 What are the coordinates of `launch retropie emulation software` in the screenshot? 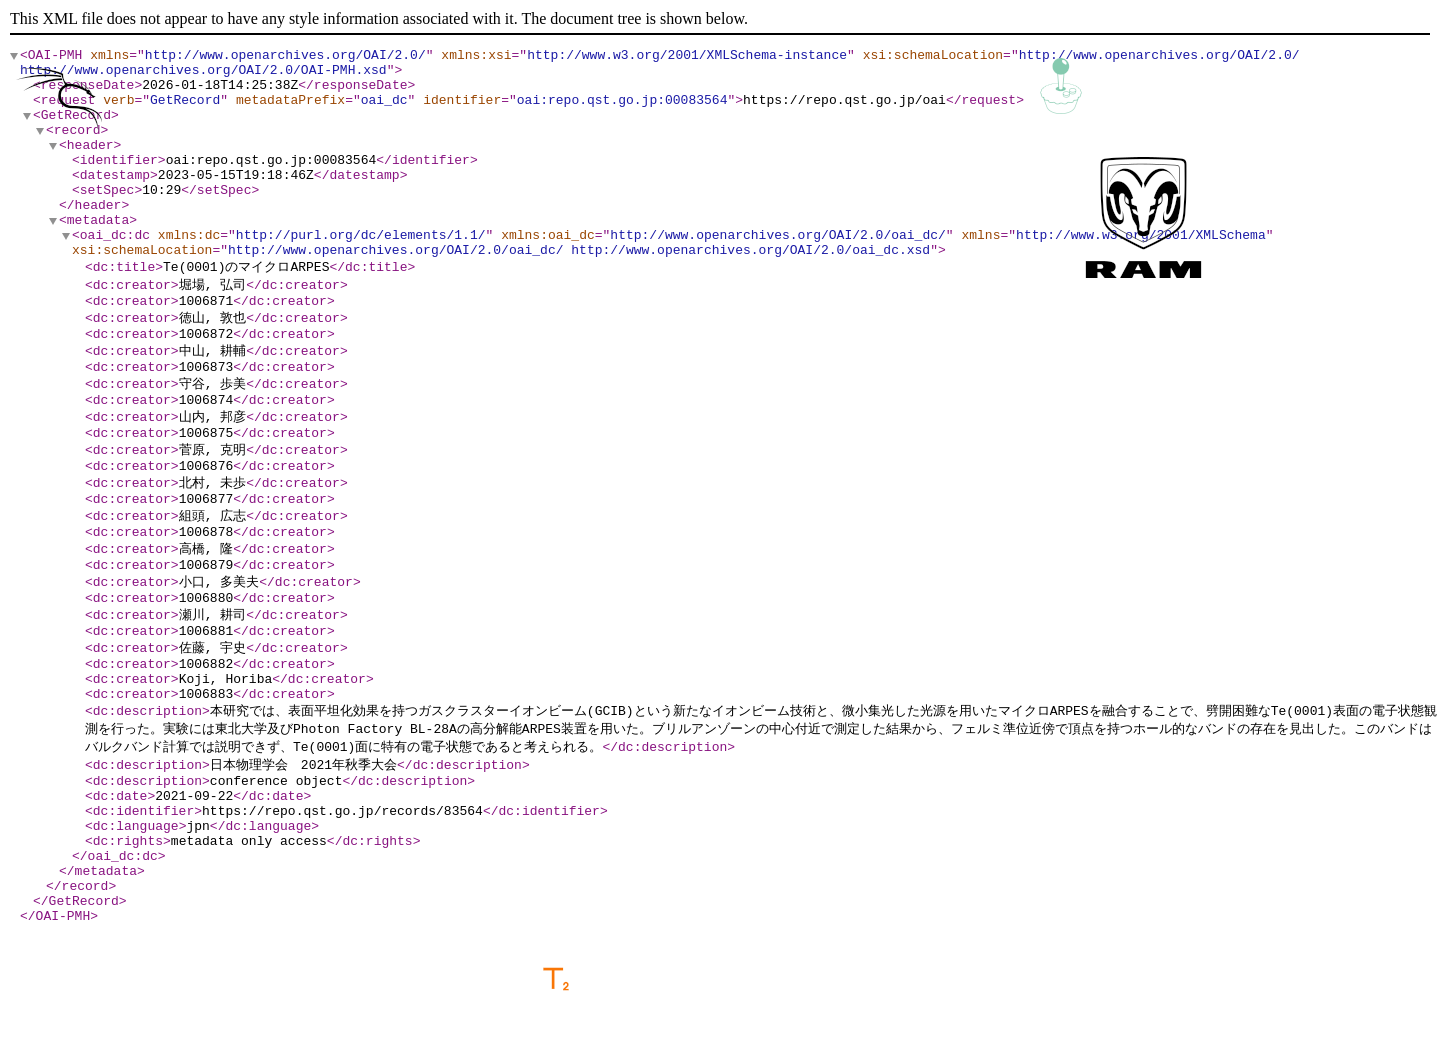 It's located at (1061, 86).